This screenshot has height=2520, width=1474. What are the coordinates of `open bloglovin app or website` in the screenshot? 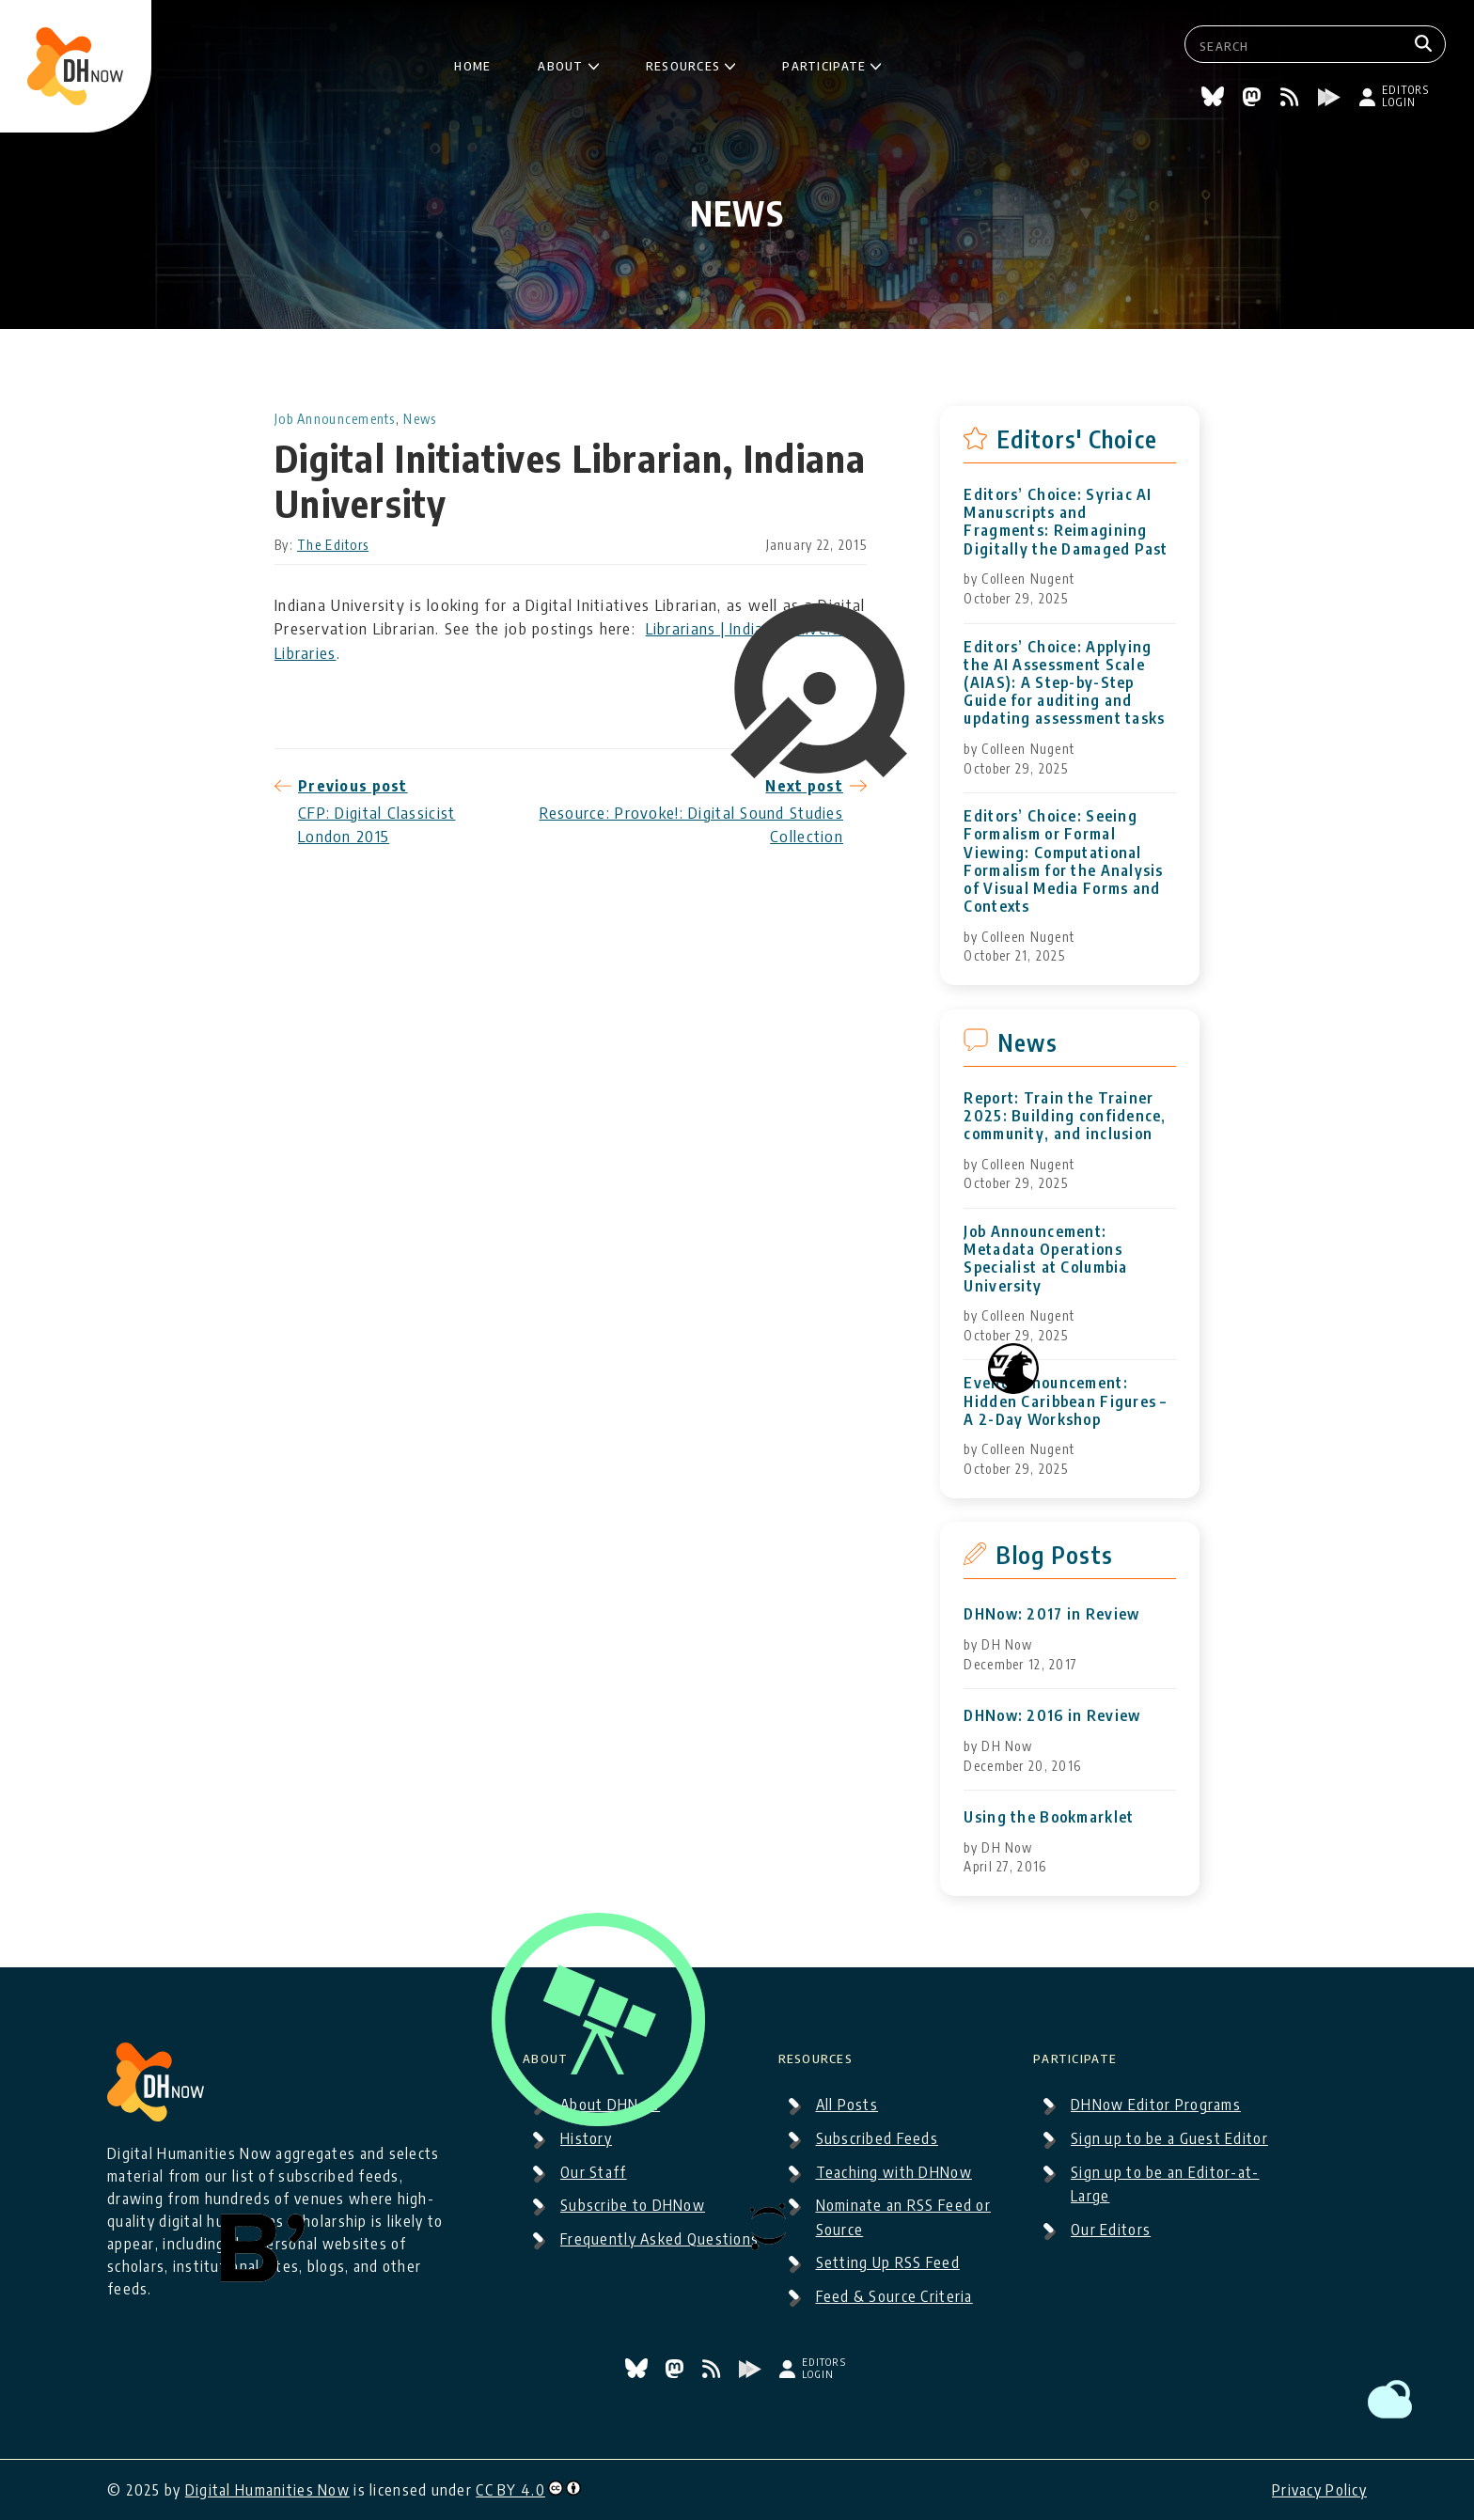 It's located at (262, 2247).